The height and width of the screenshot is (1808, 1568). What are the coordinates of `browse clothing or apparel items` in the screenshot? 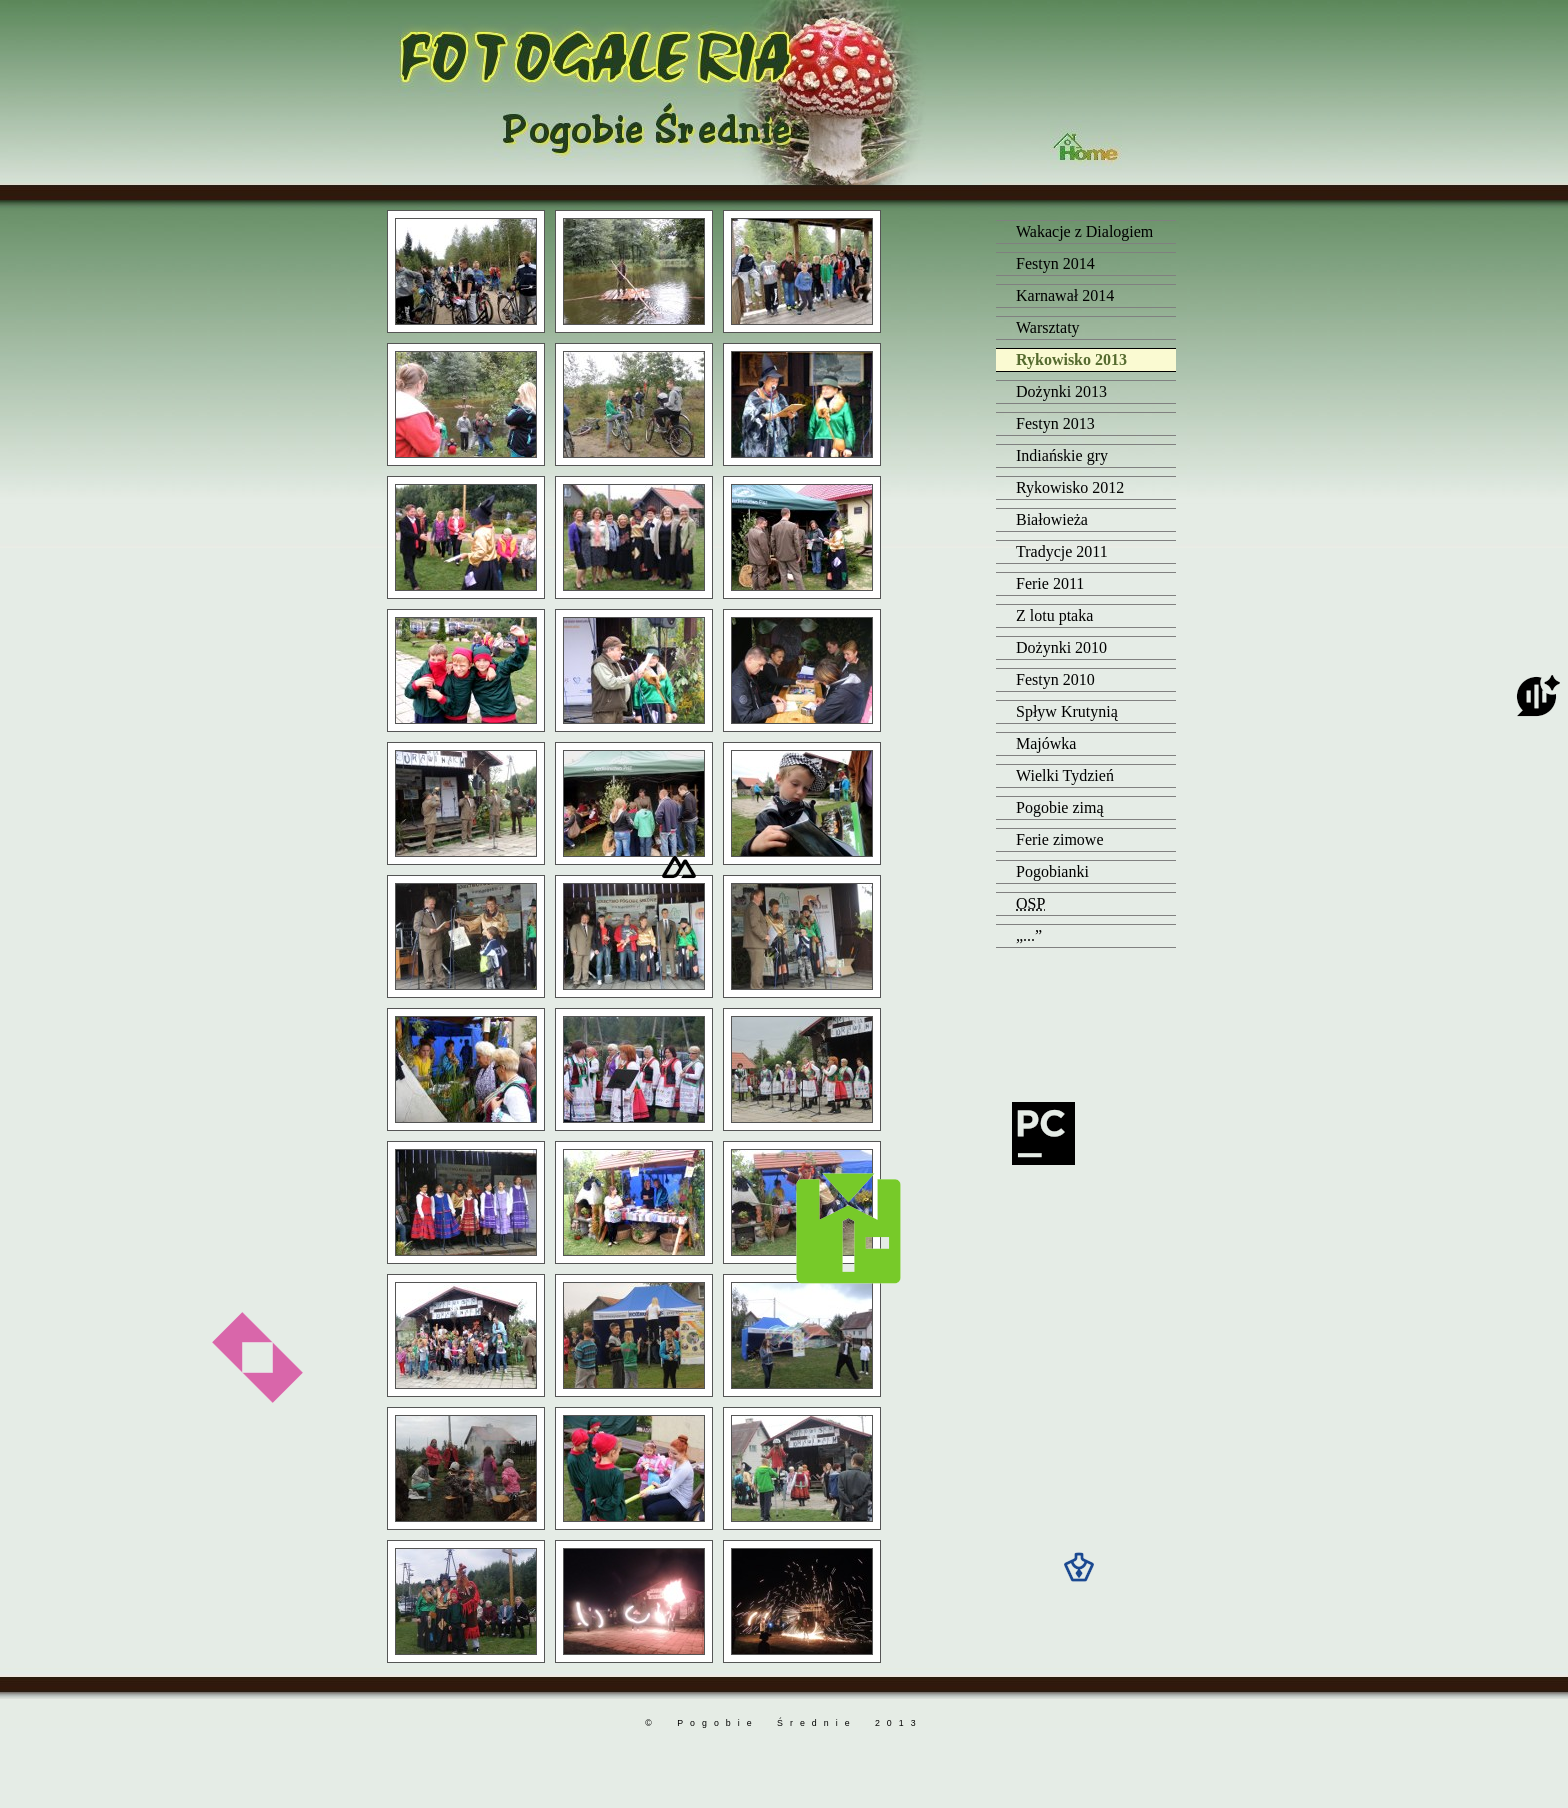 It's located at (848, 1225).